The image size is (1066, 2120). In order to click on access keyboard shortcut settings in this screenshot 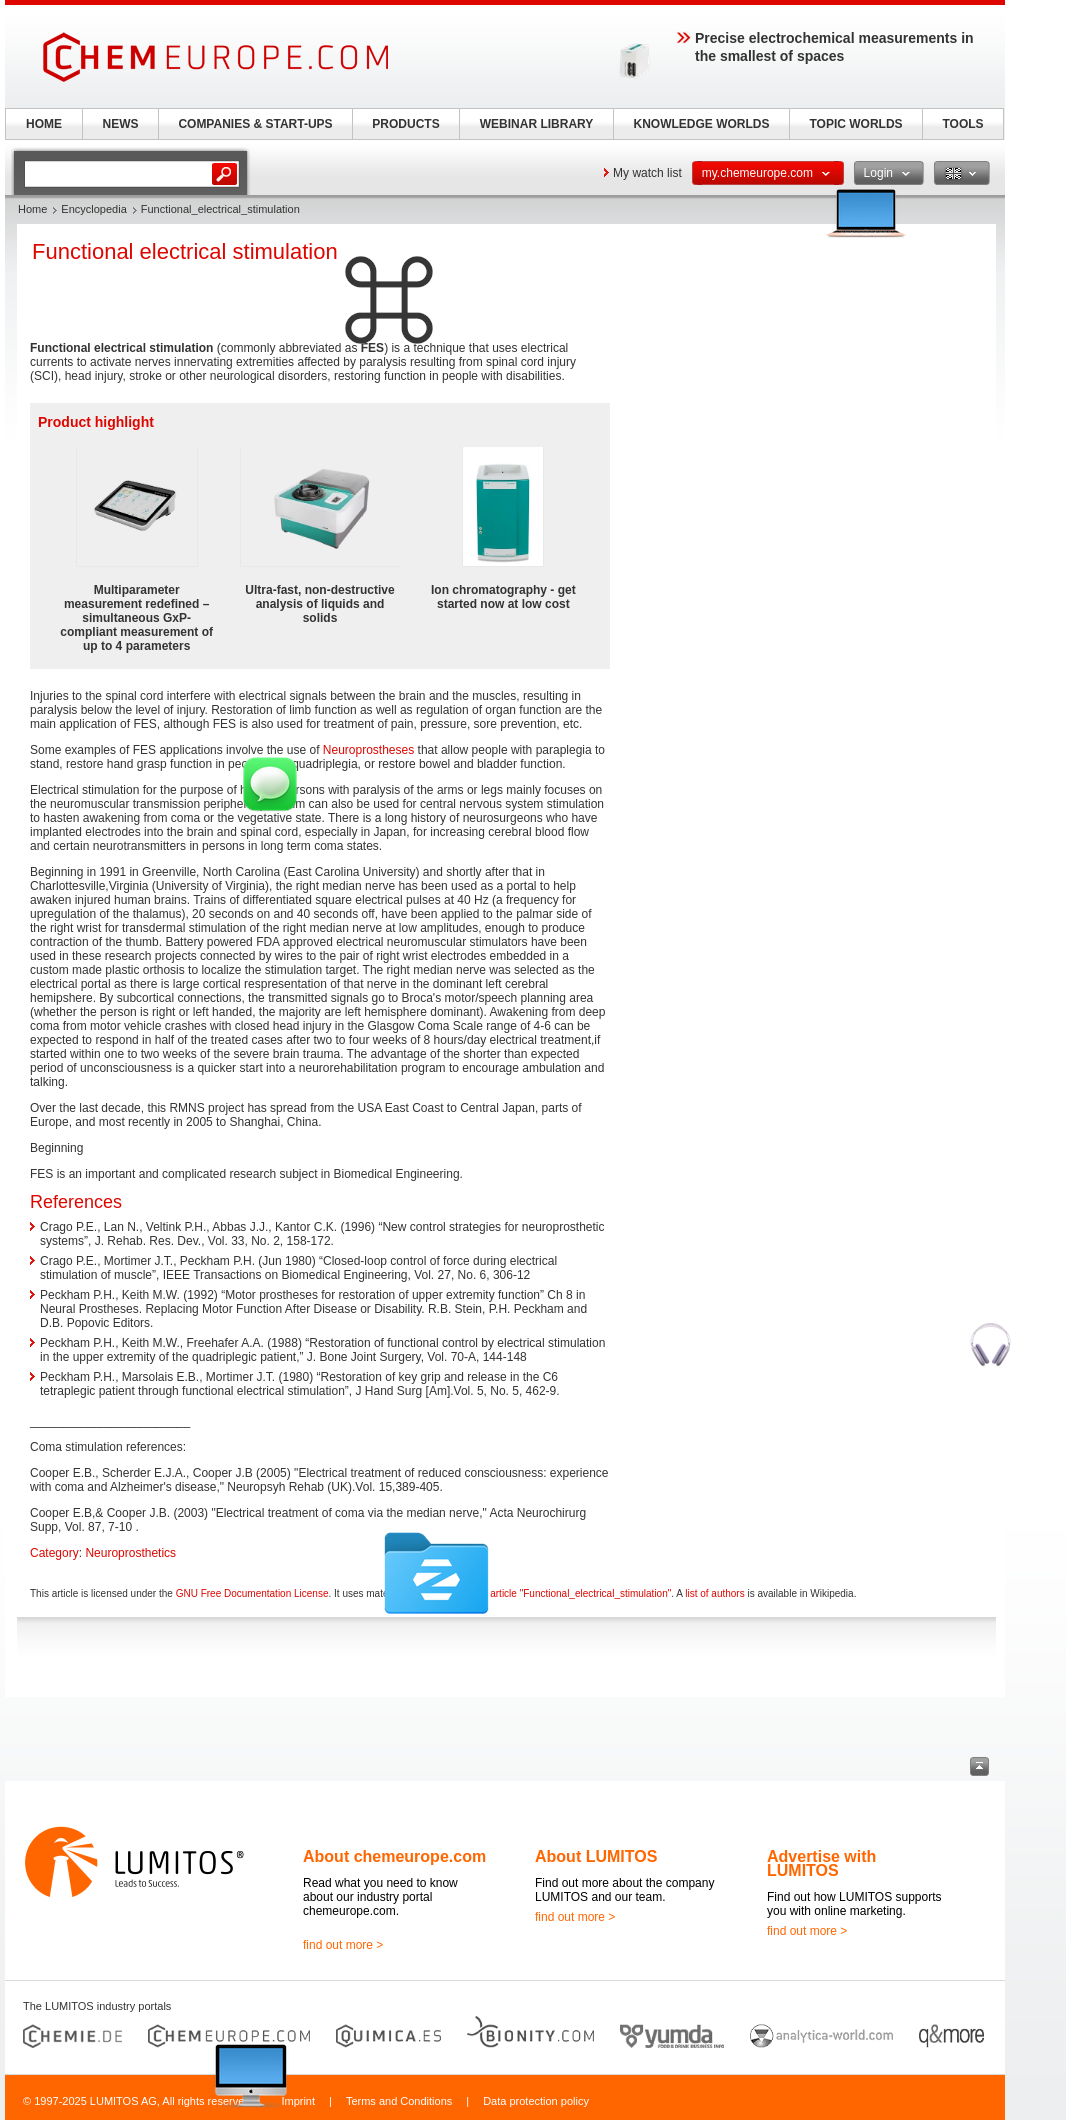, I will do `click(389, 300)`.